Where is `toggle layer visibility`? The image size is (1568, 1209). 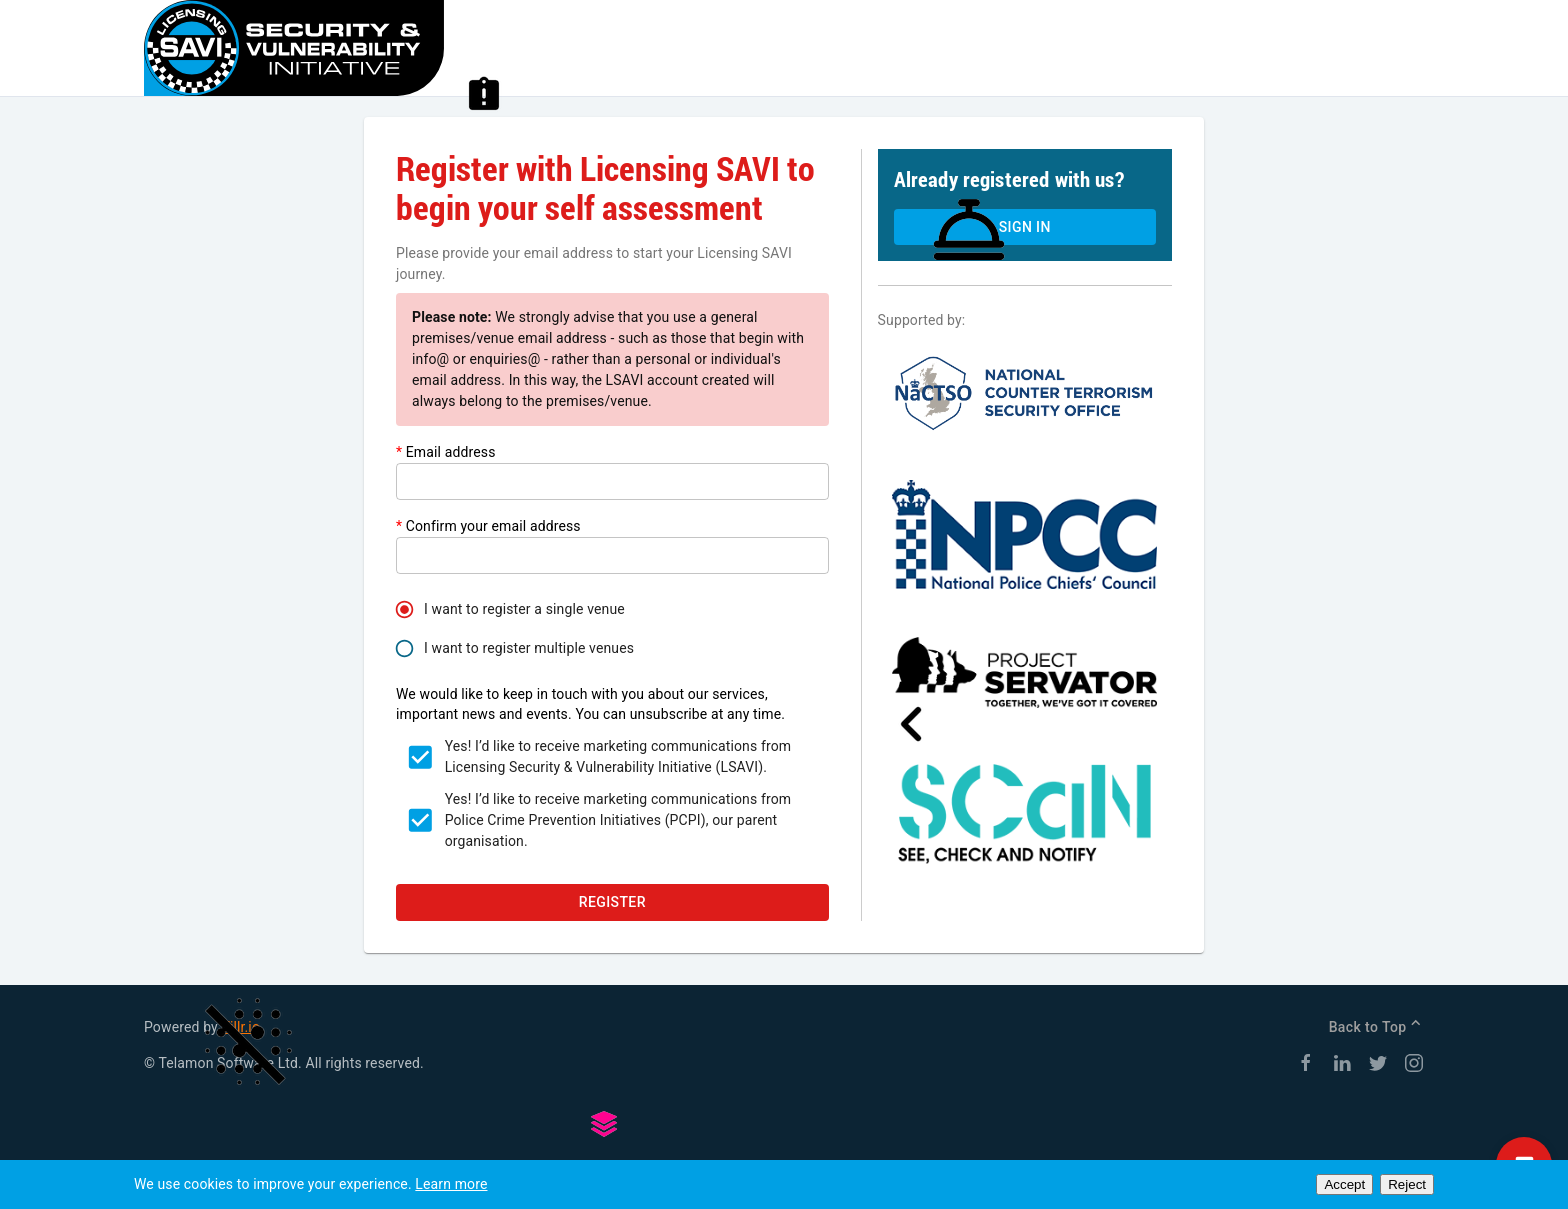 toggle layer visibility is located at coordinates (604, 1124).